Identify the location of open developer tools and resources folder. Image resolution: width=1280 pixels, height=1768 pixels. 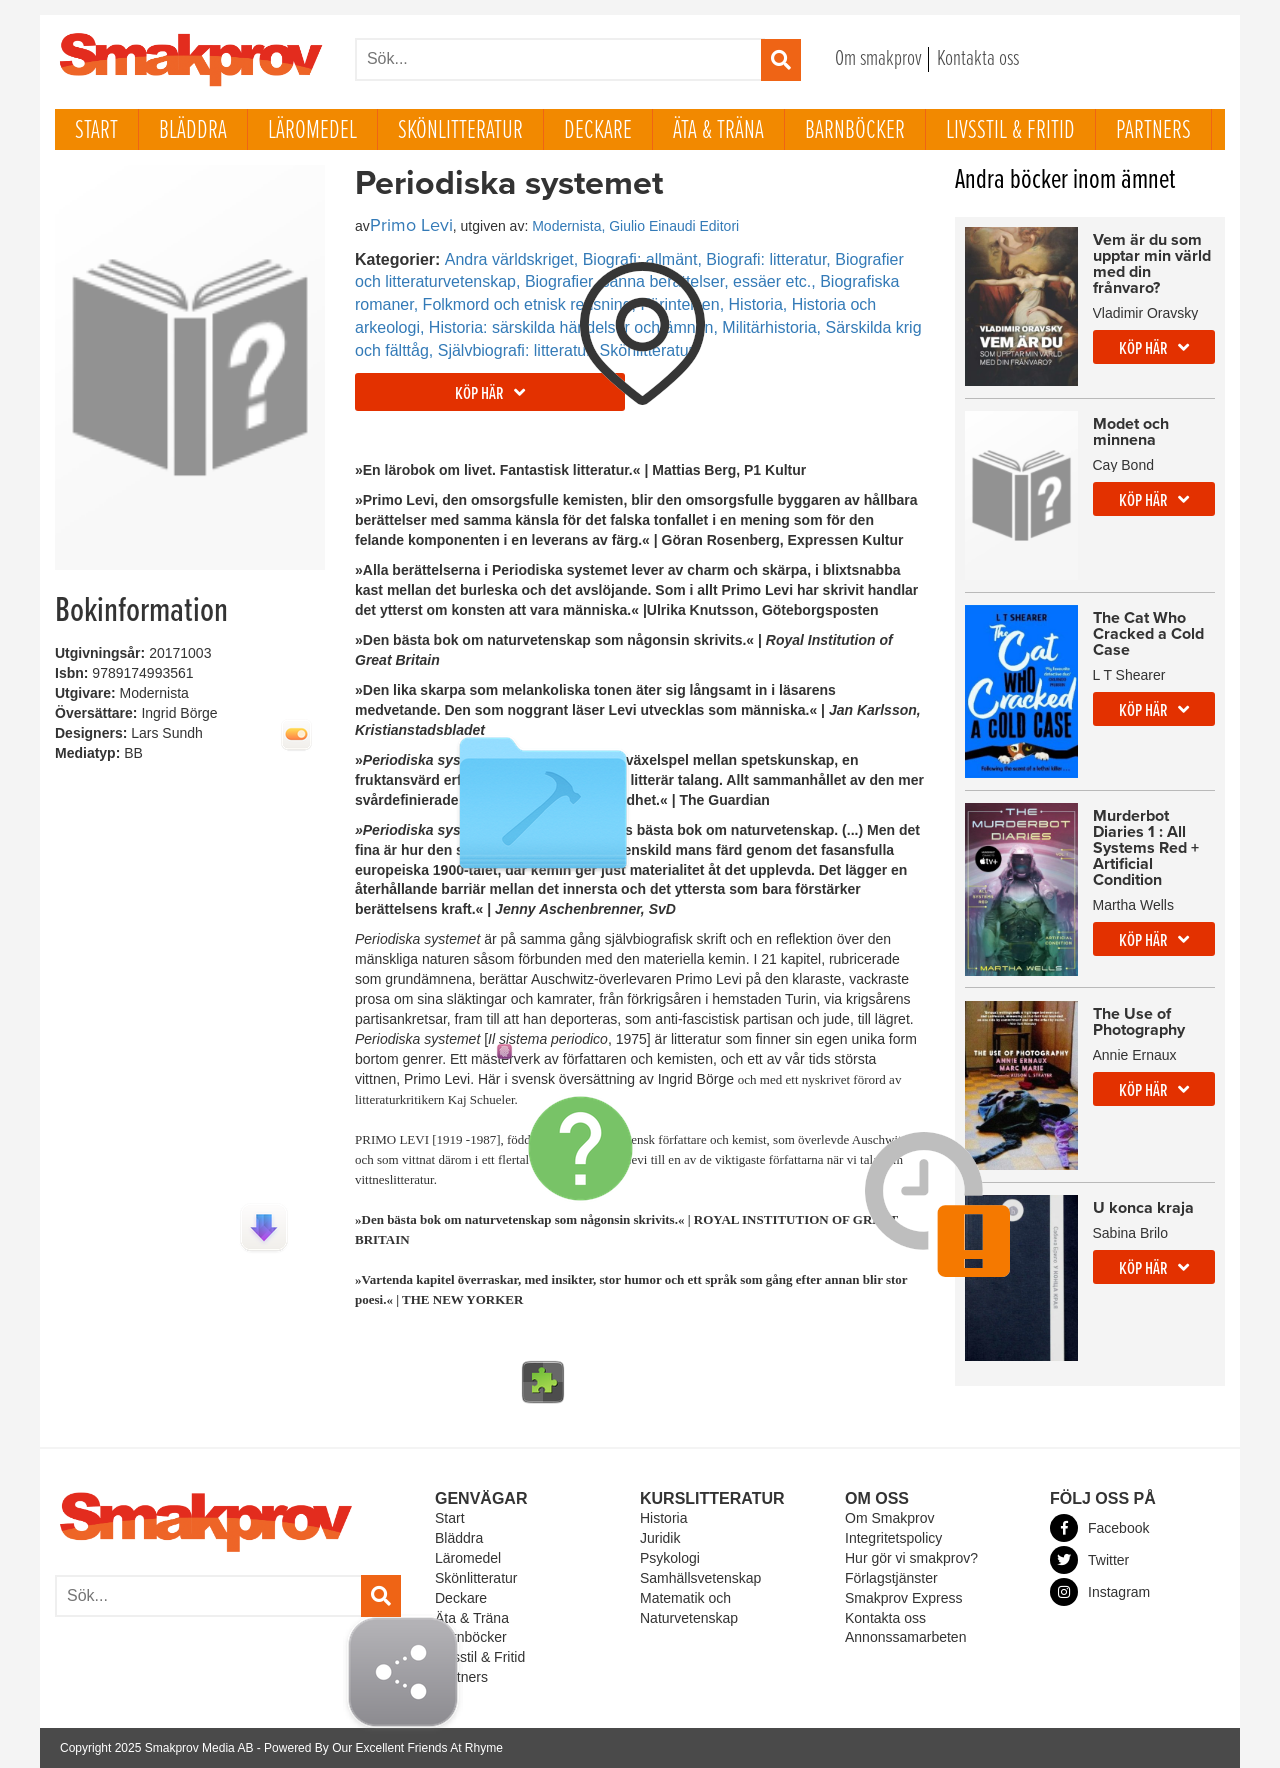
(543, 803).